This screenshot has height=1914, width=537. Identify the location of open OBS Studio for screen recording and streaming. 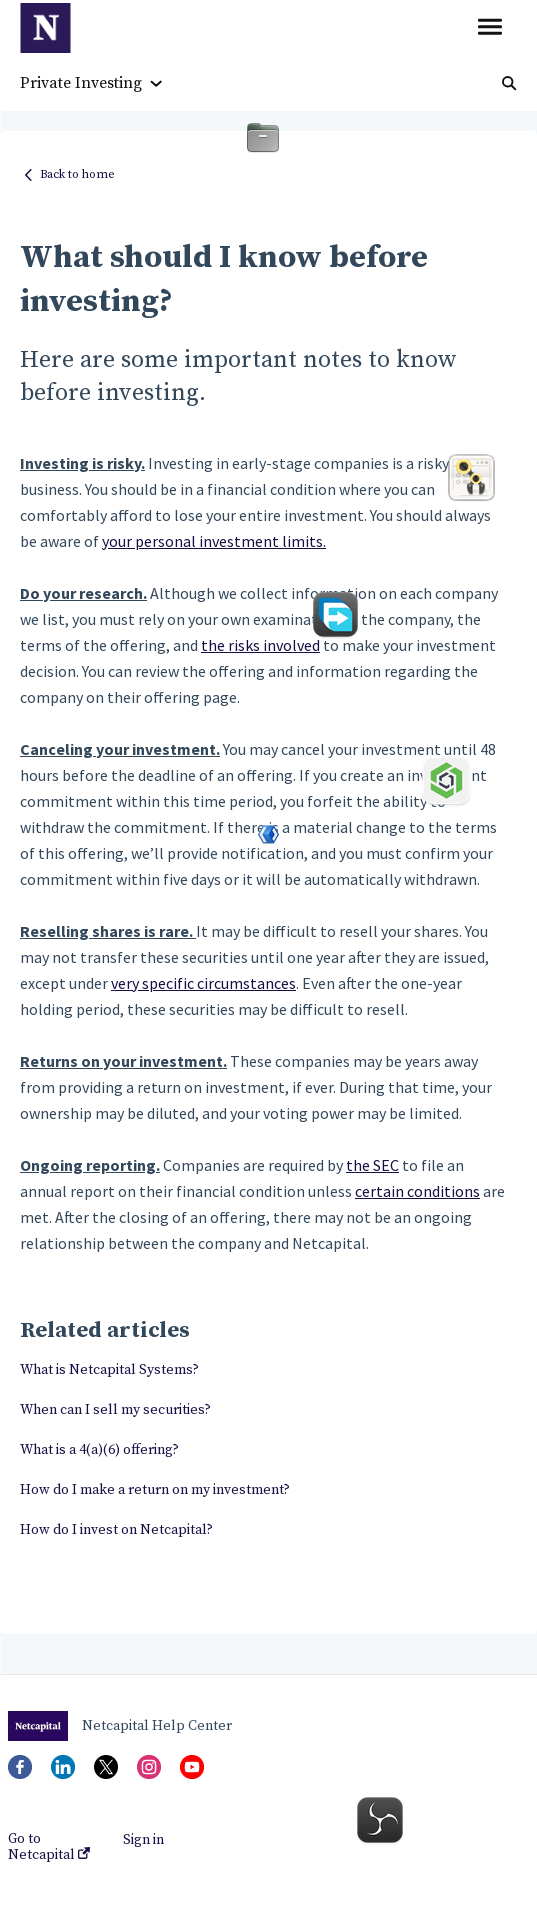
(380, 1820).